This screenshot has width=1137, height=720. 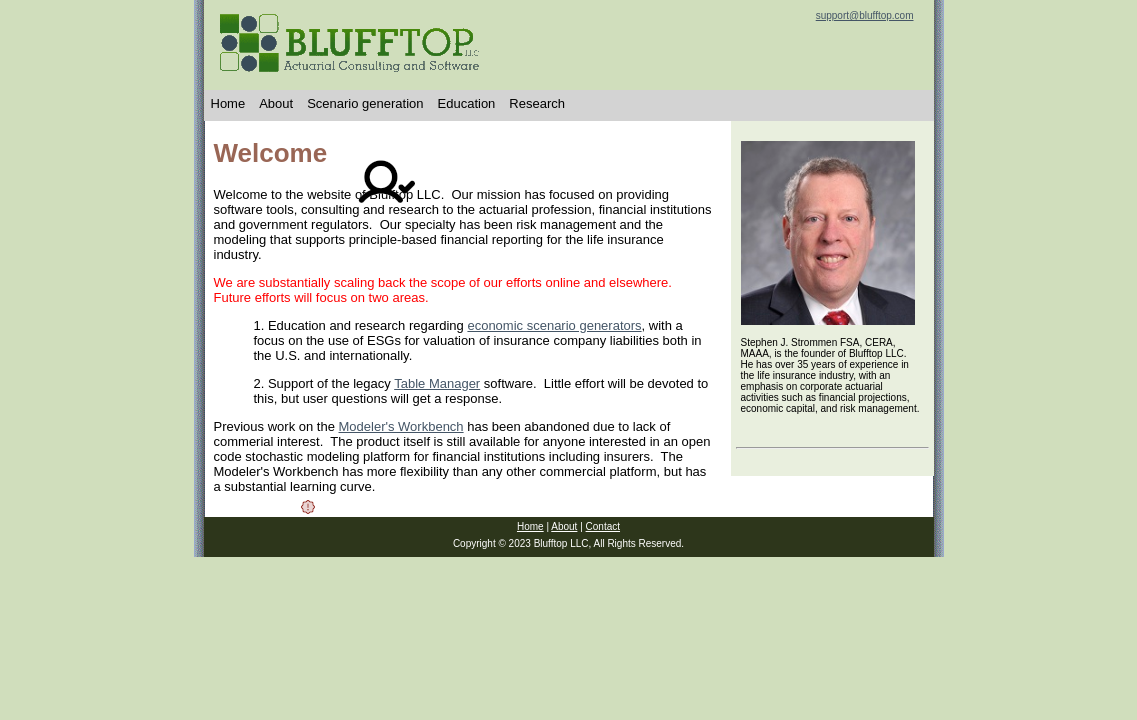 What do you see at coordinates (385, 183) in the screenshot?
I see `user verified or approved` at bounding box center [385, 183].